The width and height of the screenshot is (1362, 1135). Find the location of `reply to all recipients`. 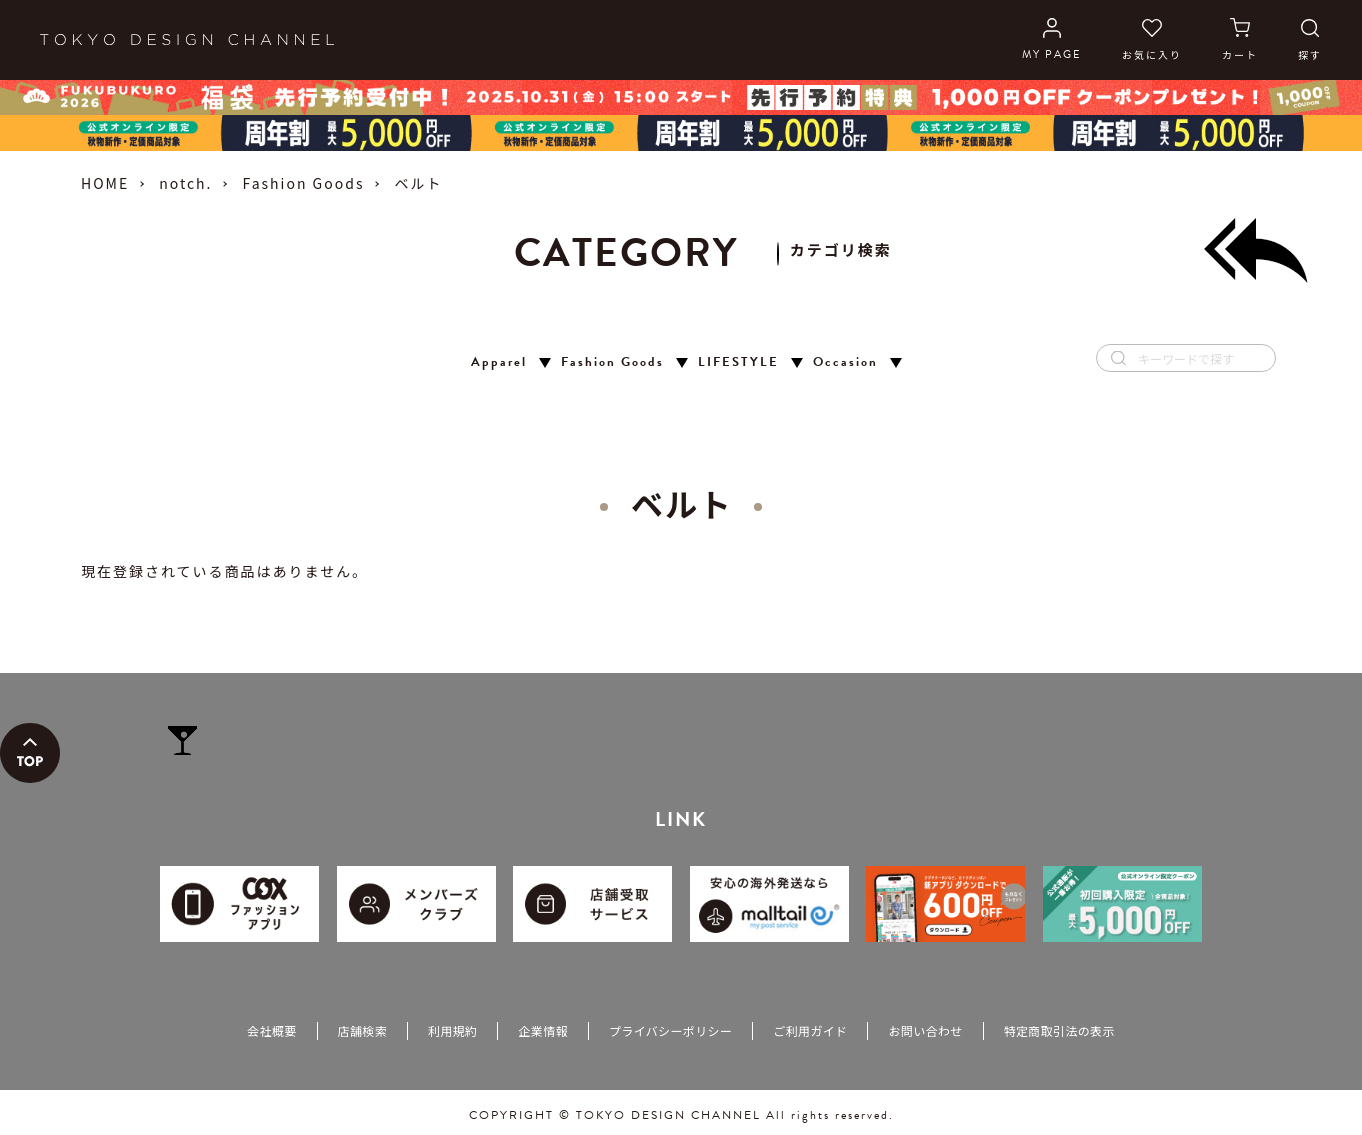

reply to all recipients is located at coordinates (1256, 249).